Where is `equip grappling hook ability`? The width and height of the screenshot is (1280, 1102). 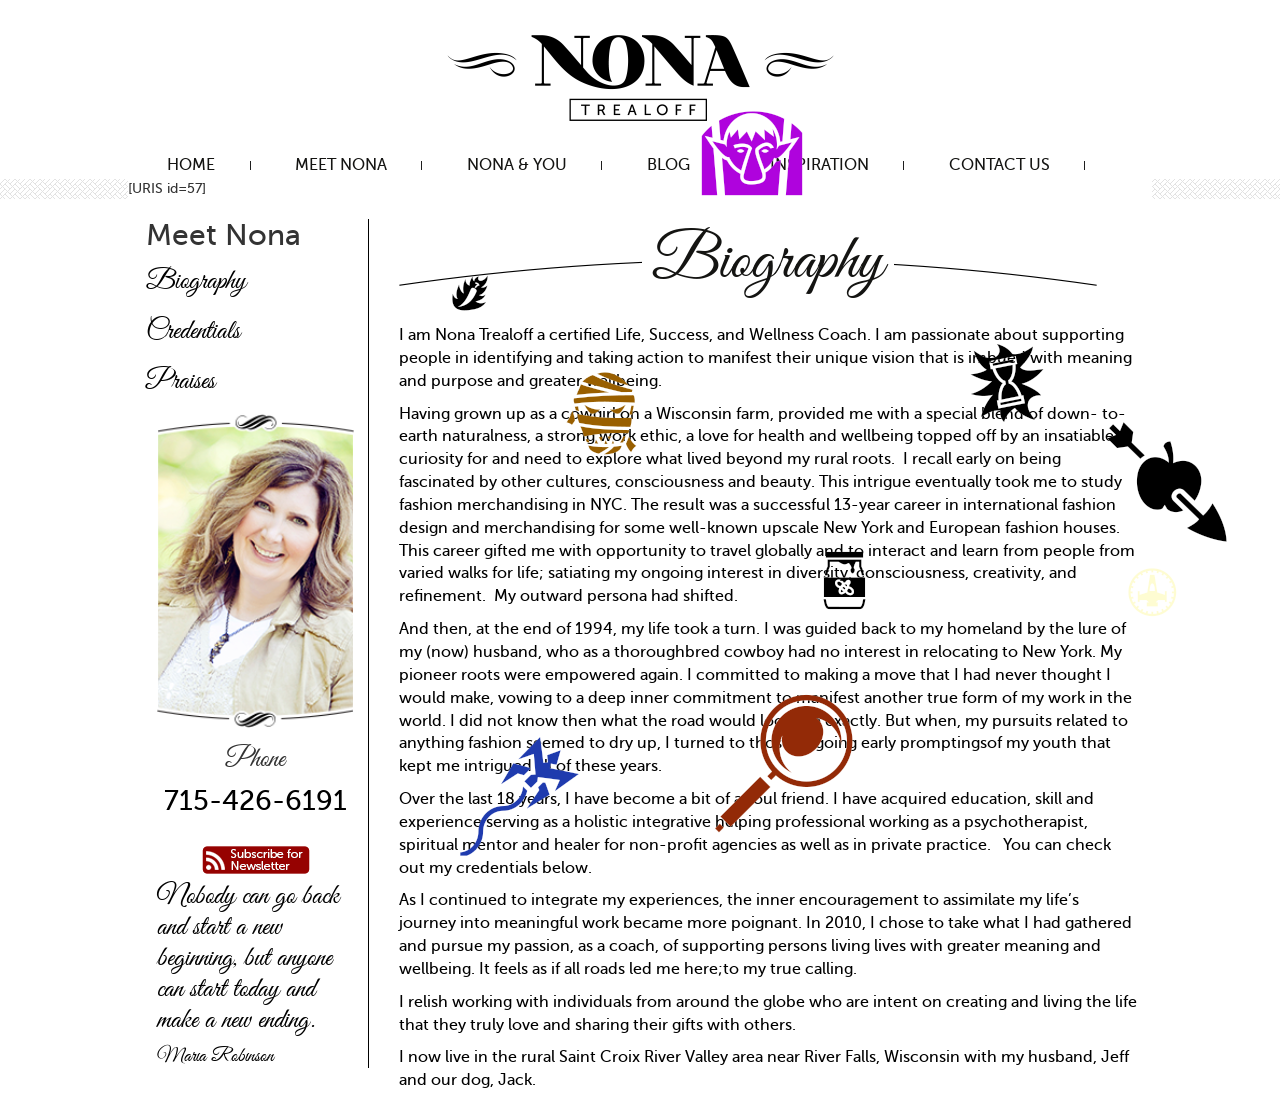 equip grappling hook ability is located at coordinates (519, 795).